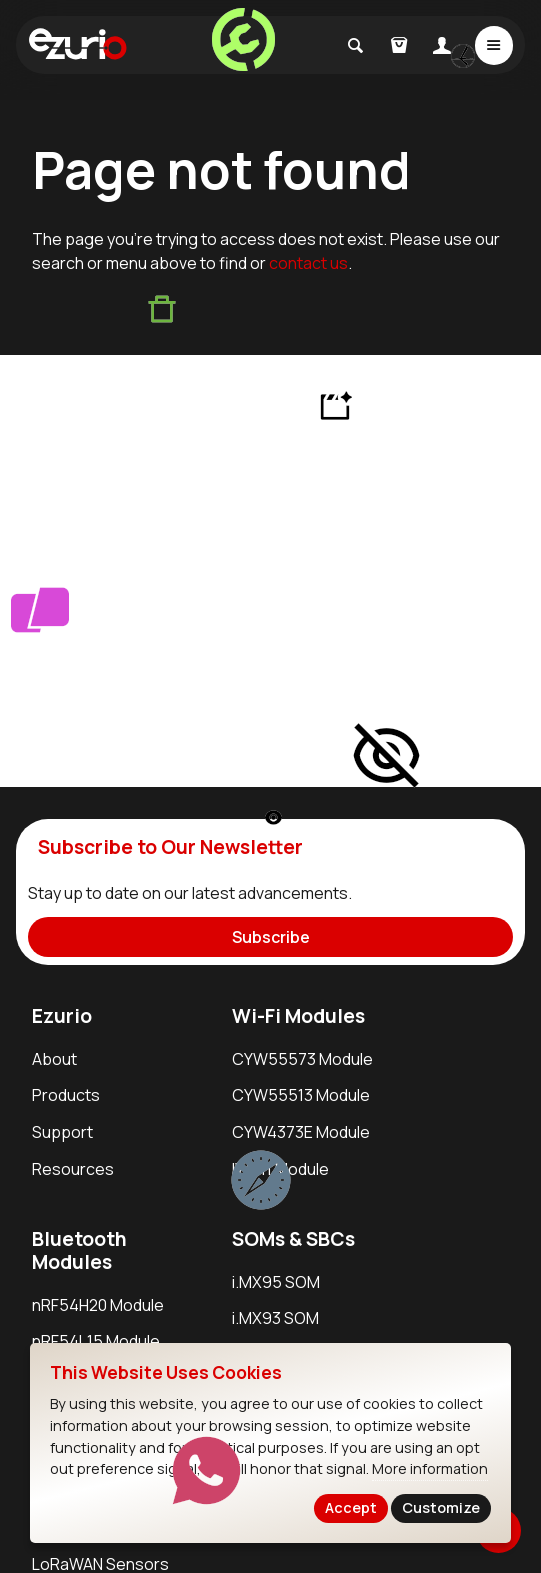 This screenshot has width=541, height=1573. What do you see at coordinates (162, 309) in the screenshot?
I see `delete selected item` at bounding box center [162, 309].